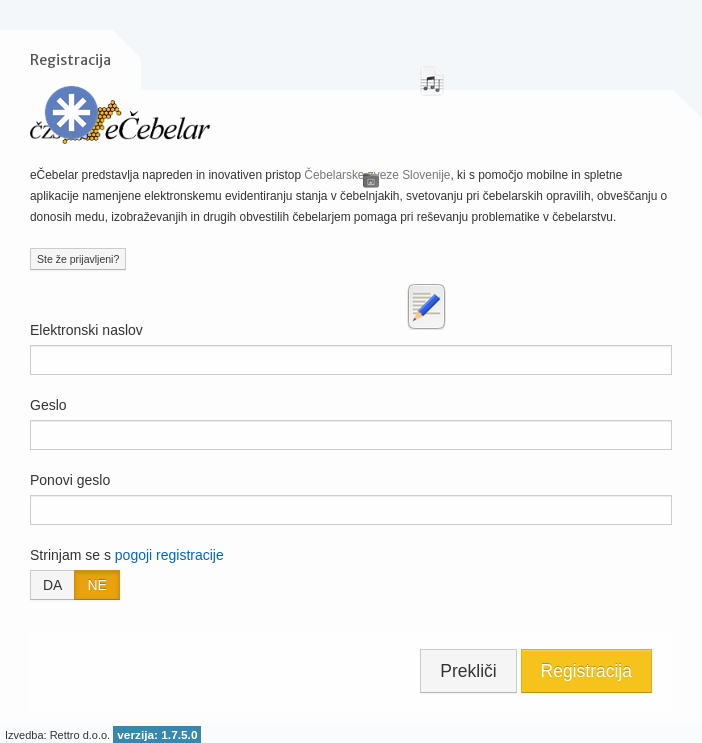 The width and height of the screenshot is (702, 743). Describe the element at coordinates (71, 112) in the screenshot. I see `generic badge or emblem indicator` at that location.